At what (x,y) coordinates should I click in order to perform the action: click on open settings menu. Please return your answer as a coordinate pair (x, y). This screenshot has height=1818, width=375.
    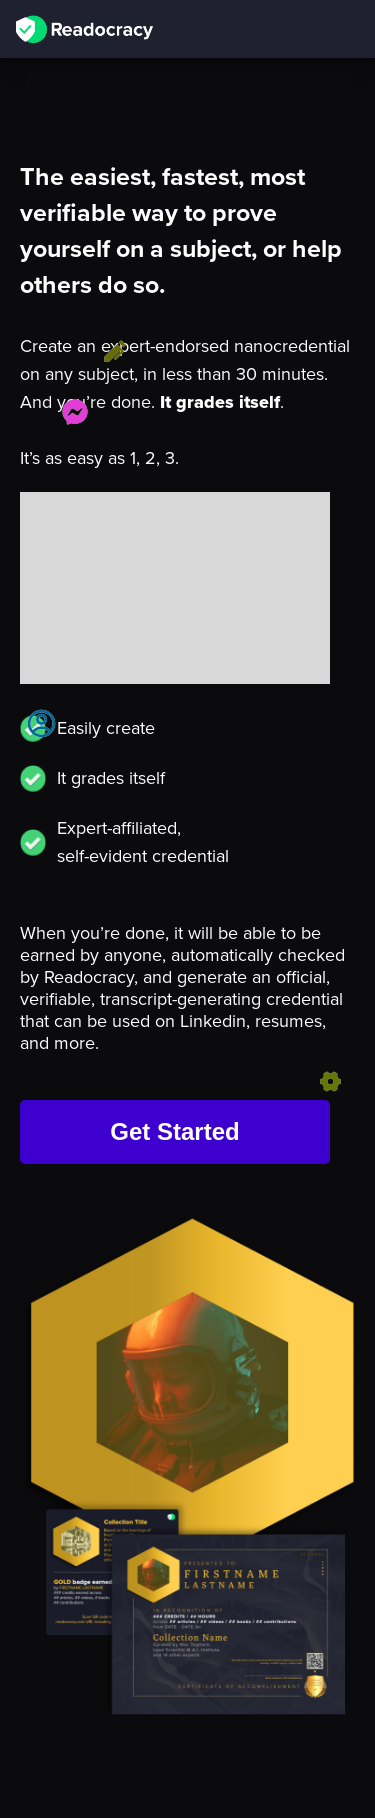
    Looking at the image, I should click on (330, 1081).